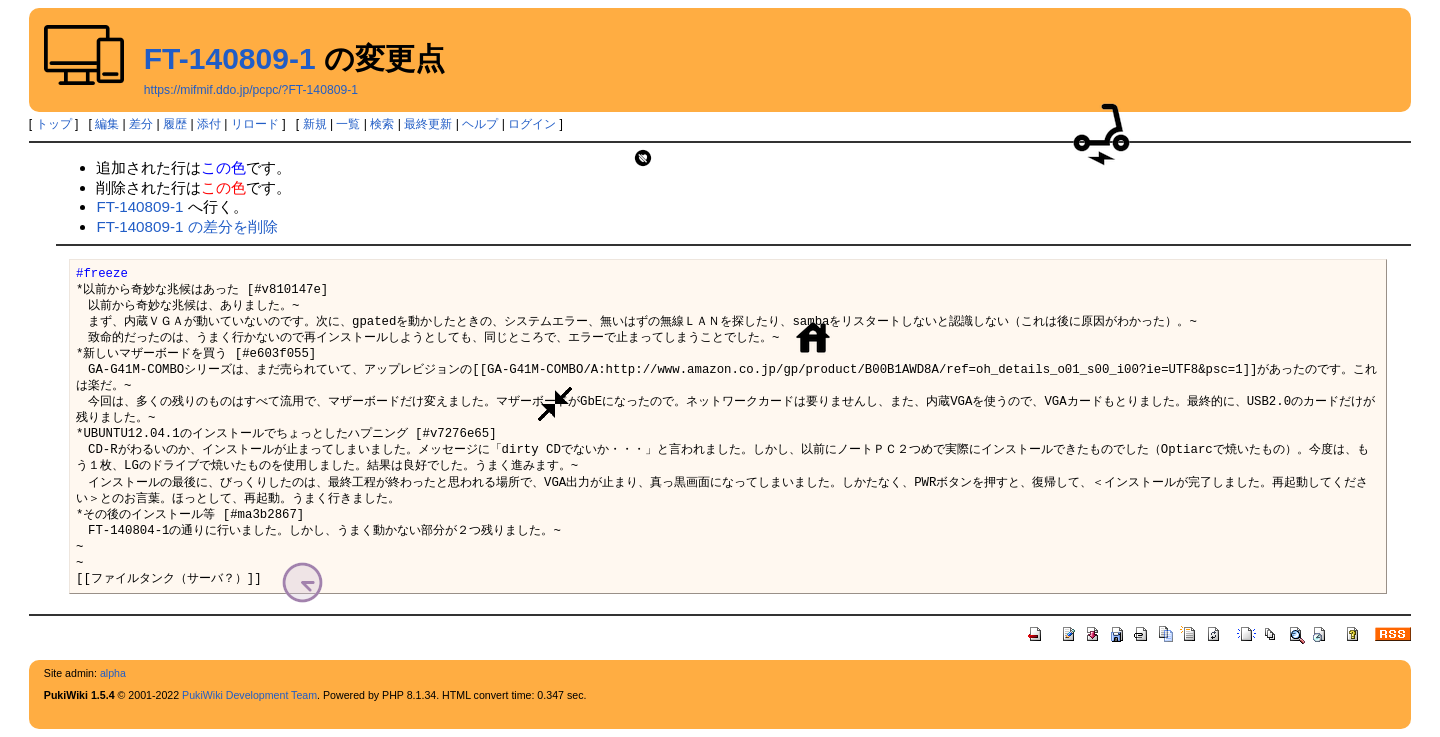 Image resolution: width=1440 pixels, height=737 pixels. I want to click on exit fullscreen mode, so click(555, 404).